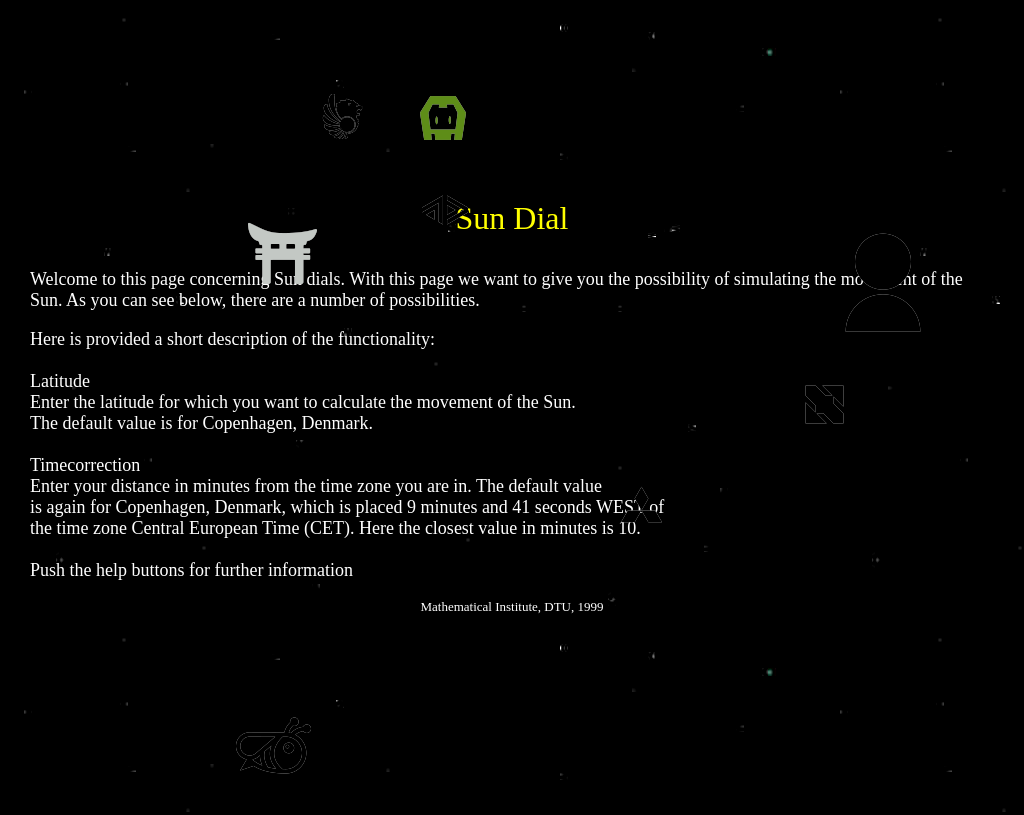 This screenshot has width=1024, height=815. Describe the element at coordinates (883, 285) in the screenshot. I see `view your profile` at that location.